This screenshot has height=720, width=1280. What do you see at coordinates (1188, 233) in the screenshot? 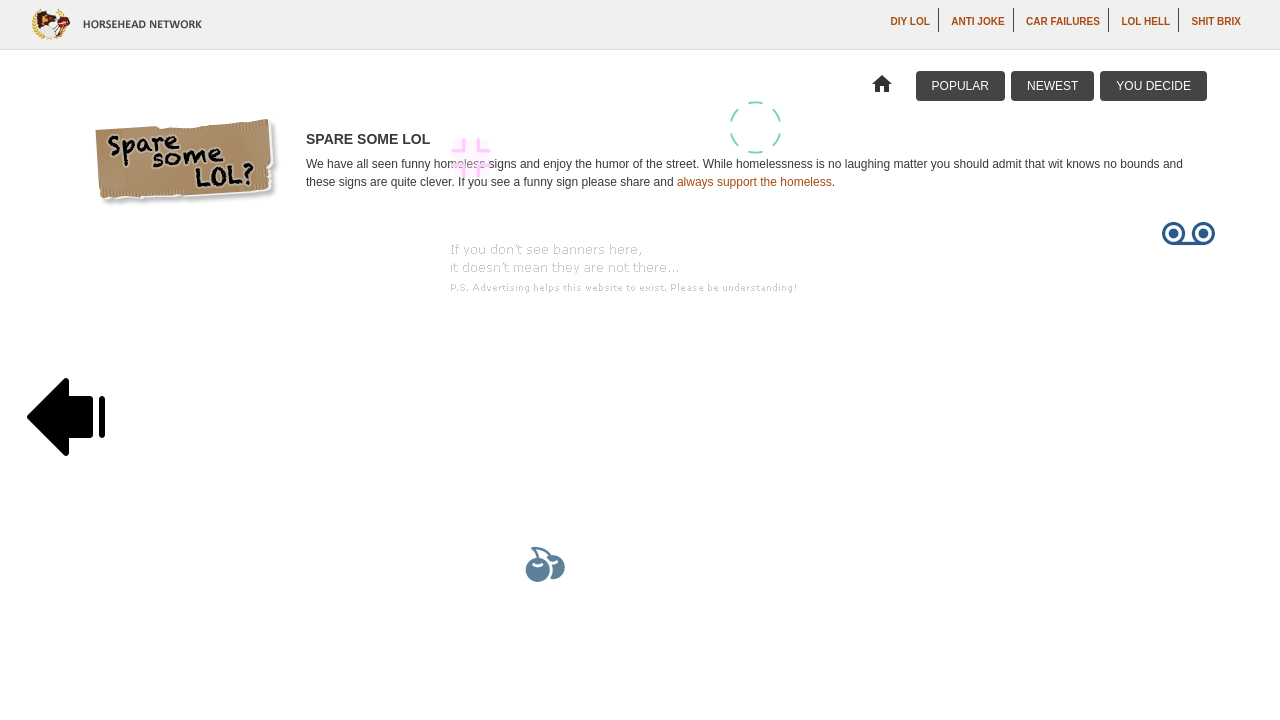
I see `access voicemail messages` at bounding box center [1188, 233].